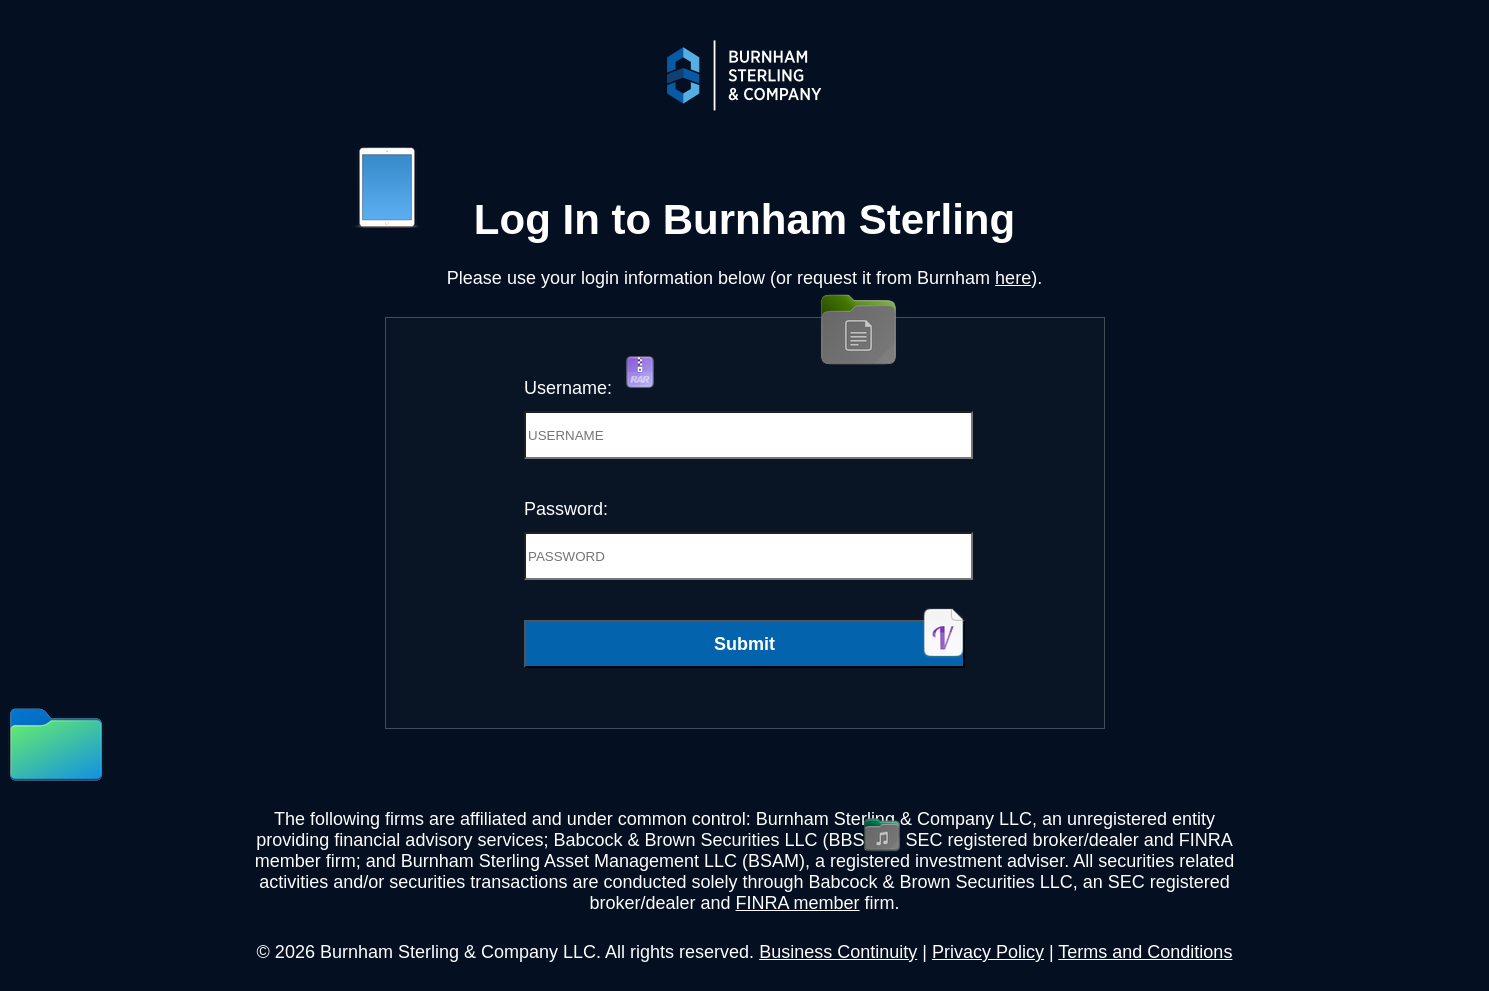 The width and height of the screenshot is (1489, 991). Describe the element at coordinates (56, 747) in the screenshot. I see `open the color gradient settings folder` at that location.